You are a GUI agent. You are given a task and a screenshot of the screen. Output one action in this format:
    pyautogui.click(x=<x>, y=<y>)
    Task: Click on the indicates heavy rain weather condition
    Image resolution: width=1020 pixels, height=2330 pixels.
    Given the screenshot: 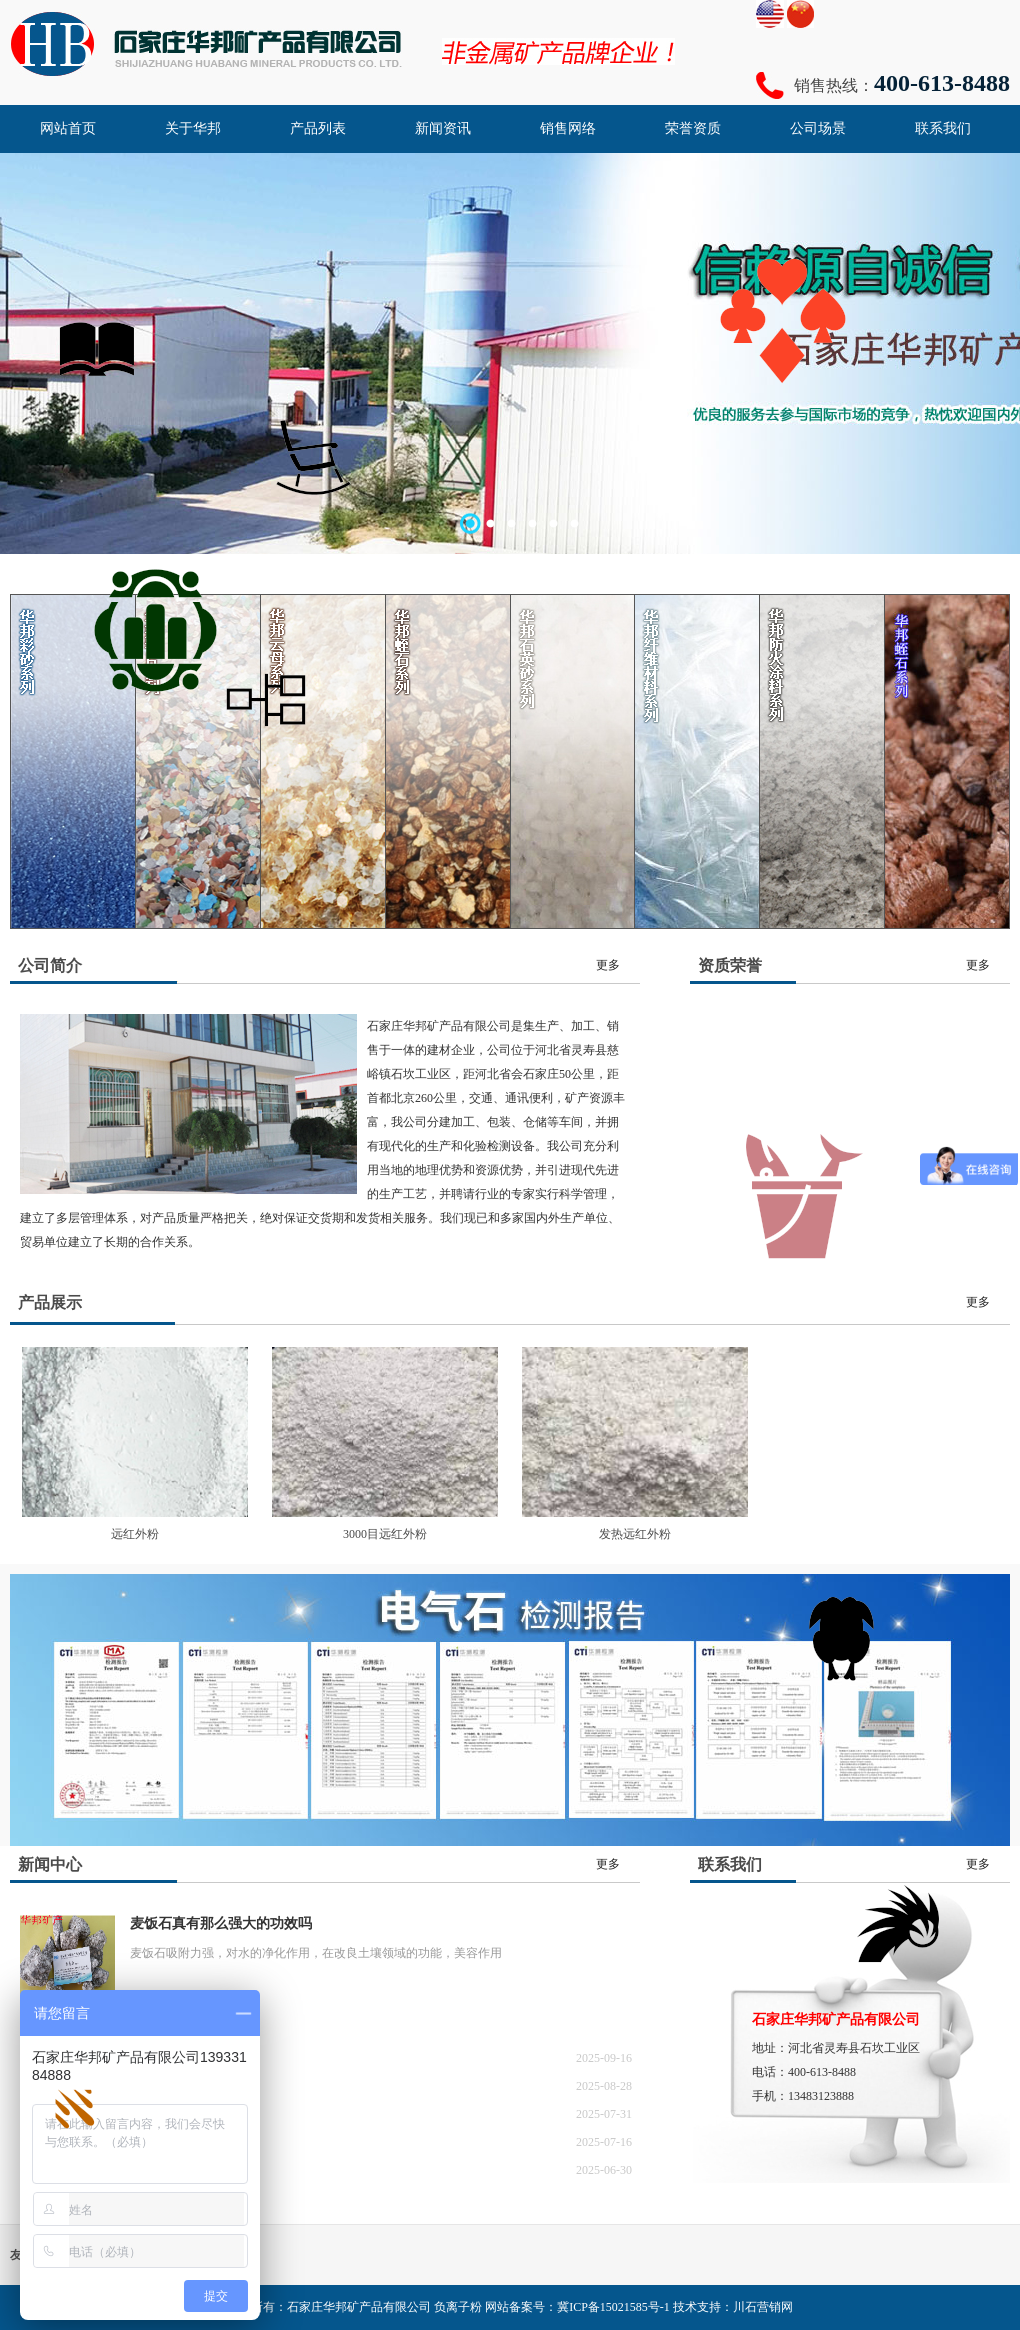 What is the action you would take?
    pyautogui.click(x=75, y=2109)
    